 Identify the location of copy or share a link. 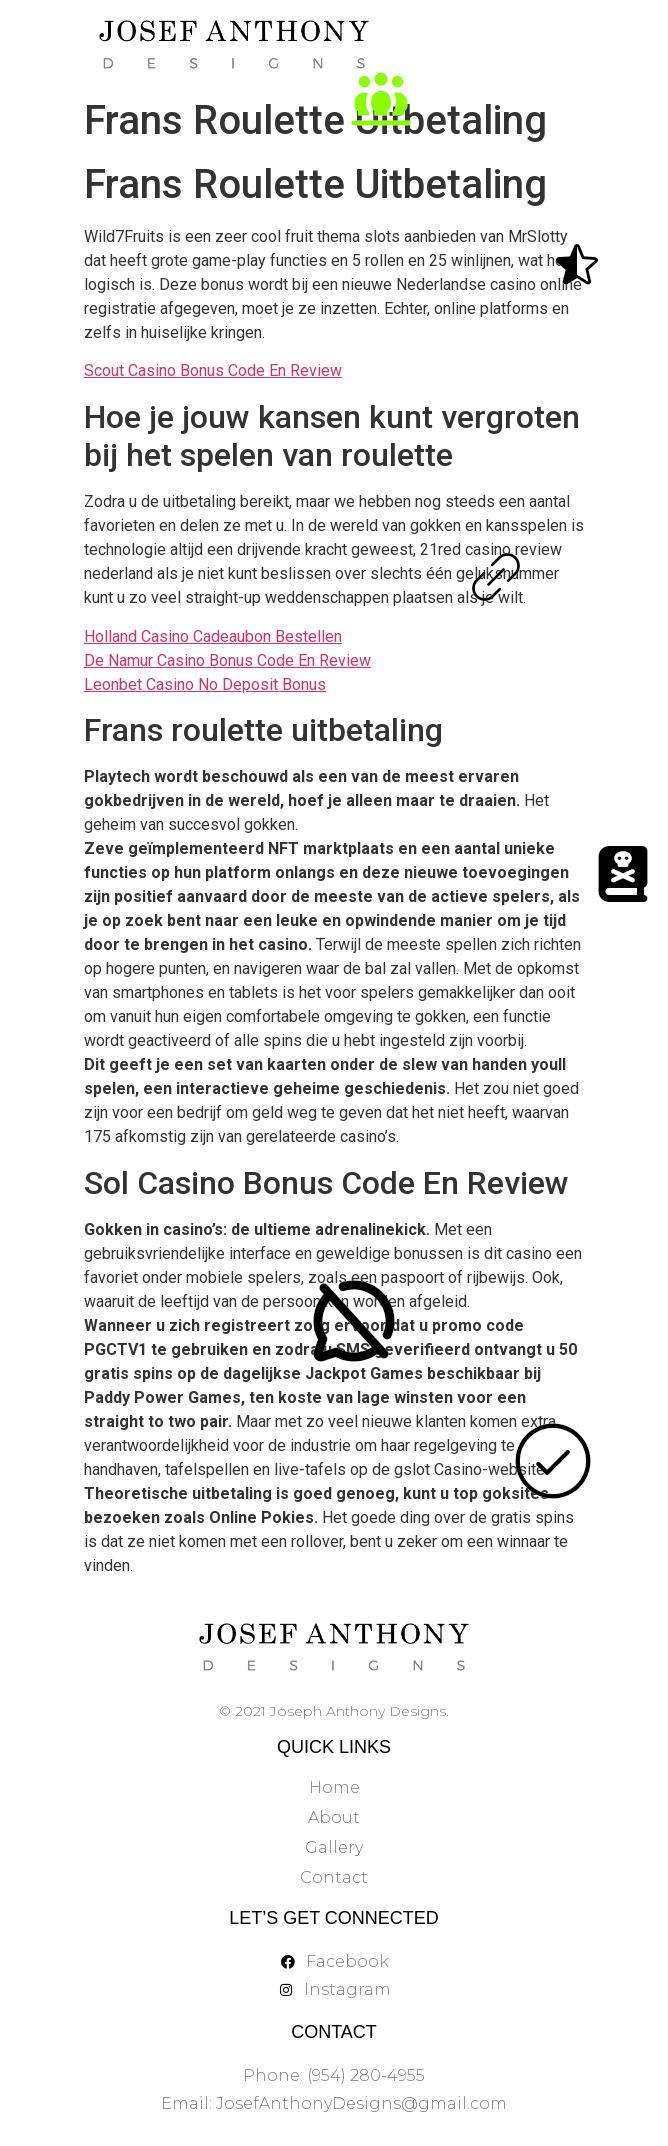
(496, 577).